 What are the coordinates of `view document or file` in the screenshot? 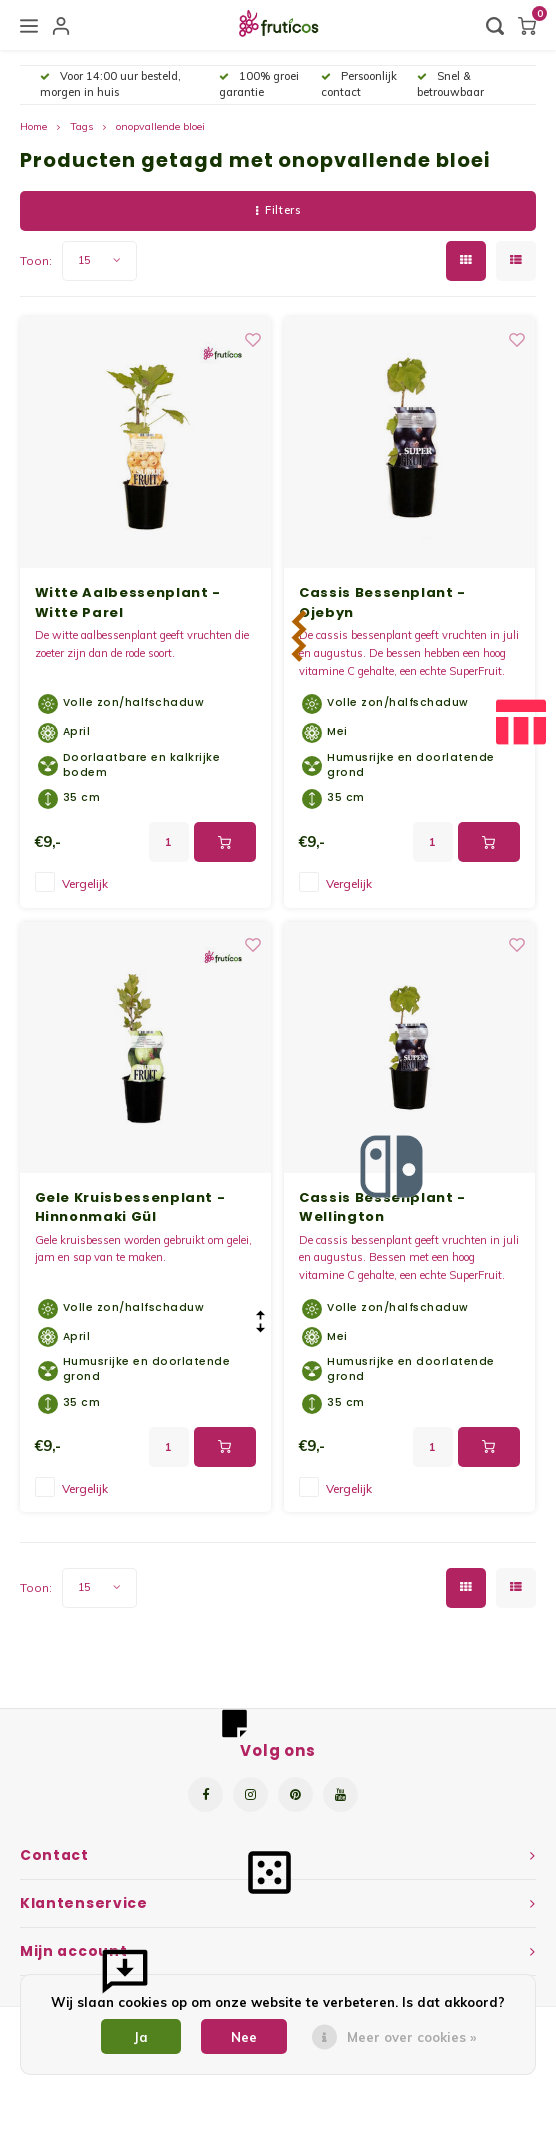 It's located at (234, 1723).